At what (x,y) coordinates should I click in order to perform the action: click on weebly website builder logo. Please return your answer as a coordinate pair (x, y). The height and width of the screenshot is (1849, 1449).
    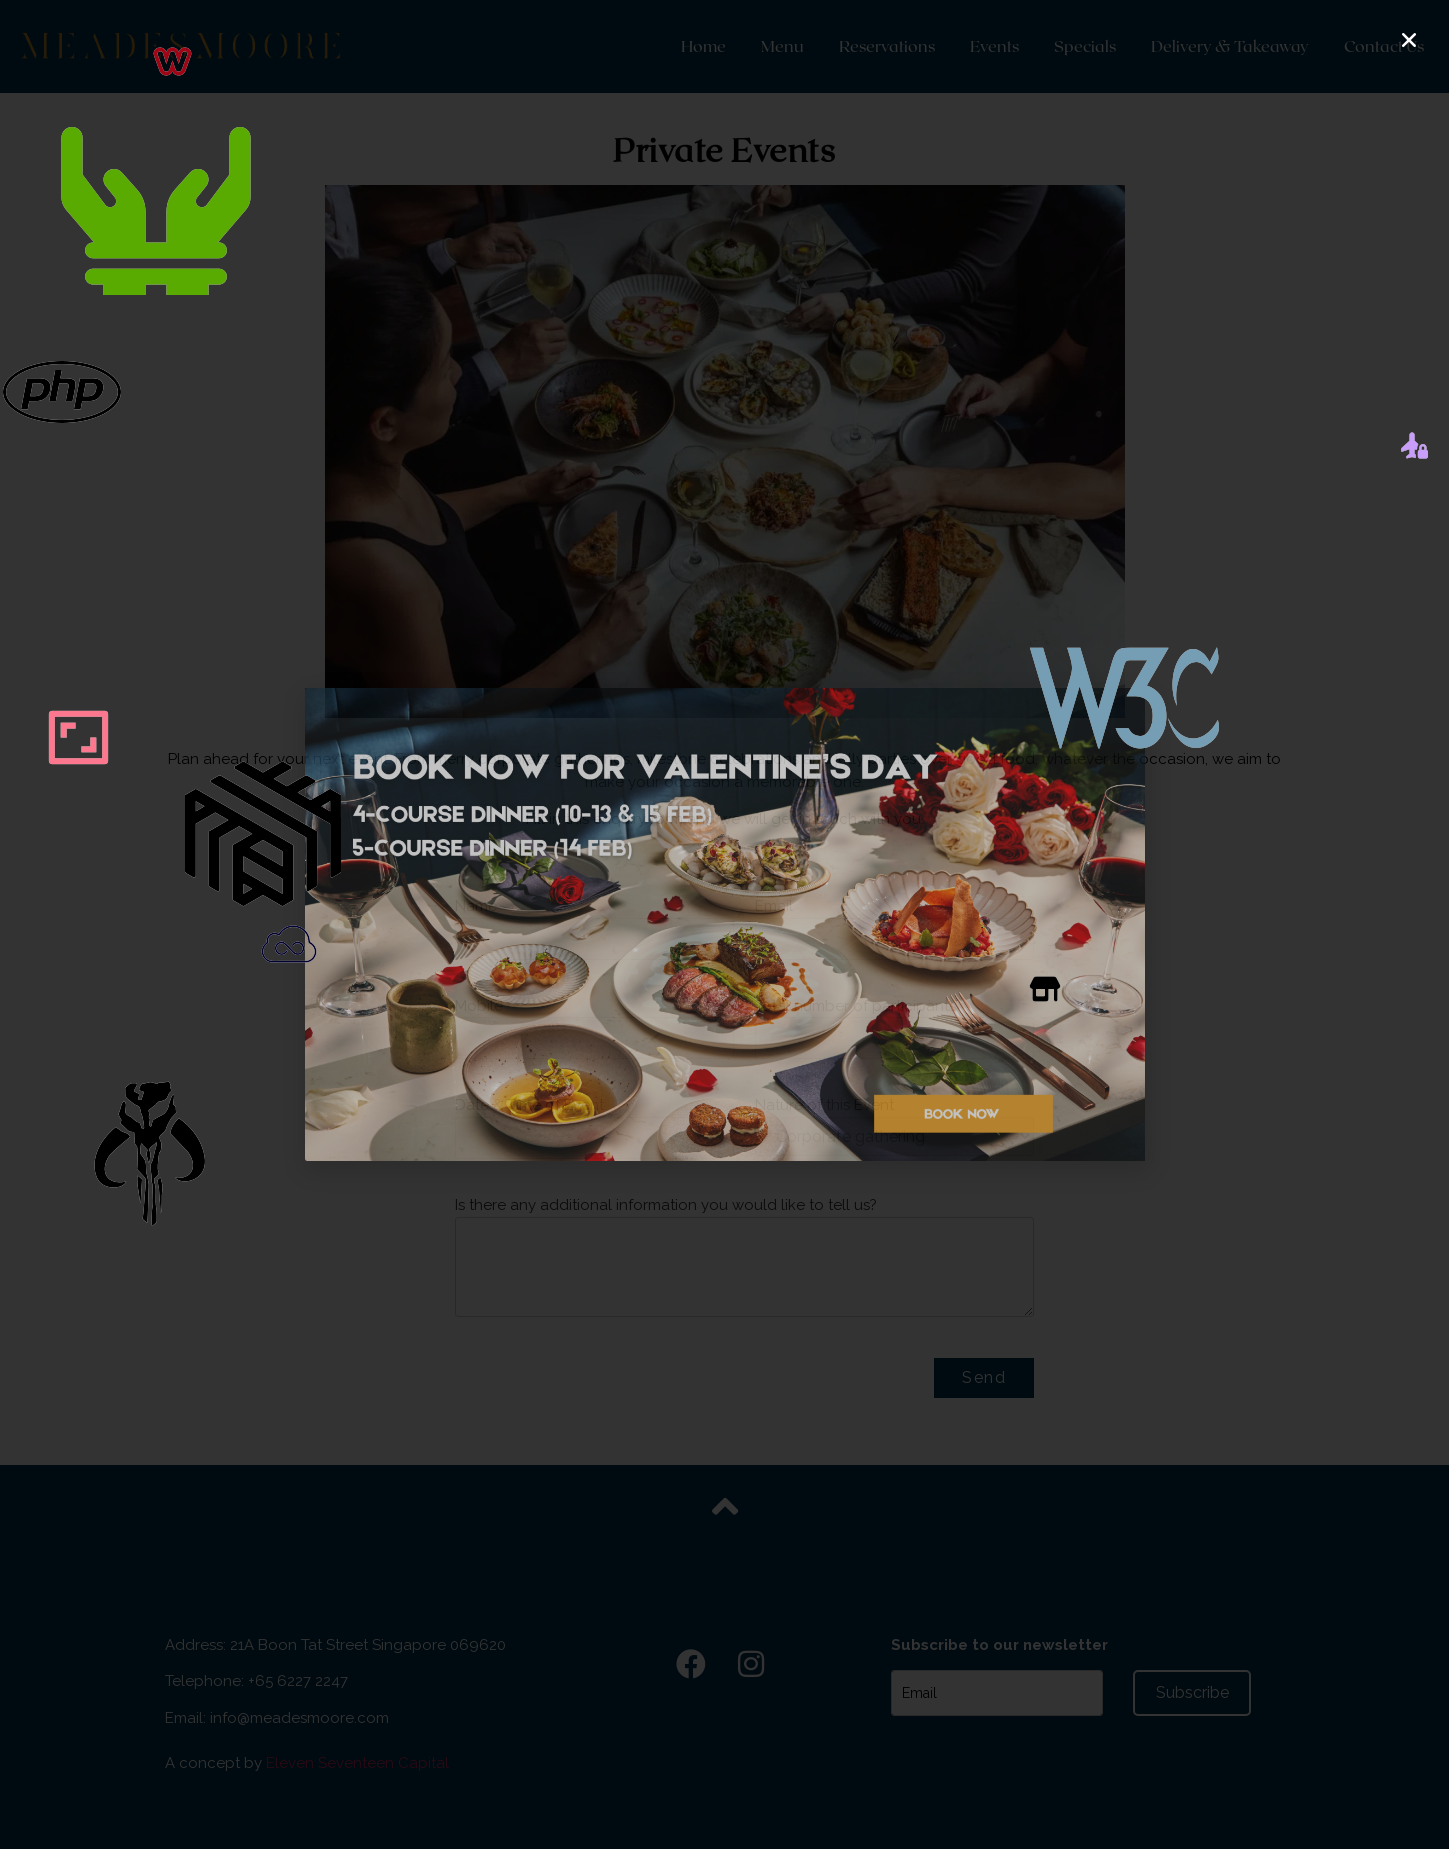
    Looking at the image, I should click on (172, 61).